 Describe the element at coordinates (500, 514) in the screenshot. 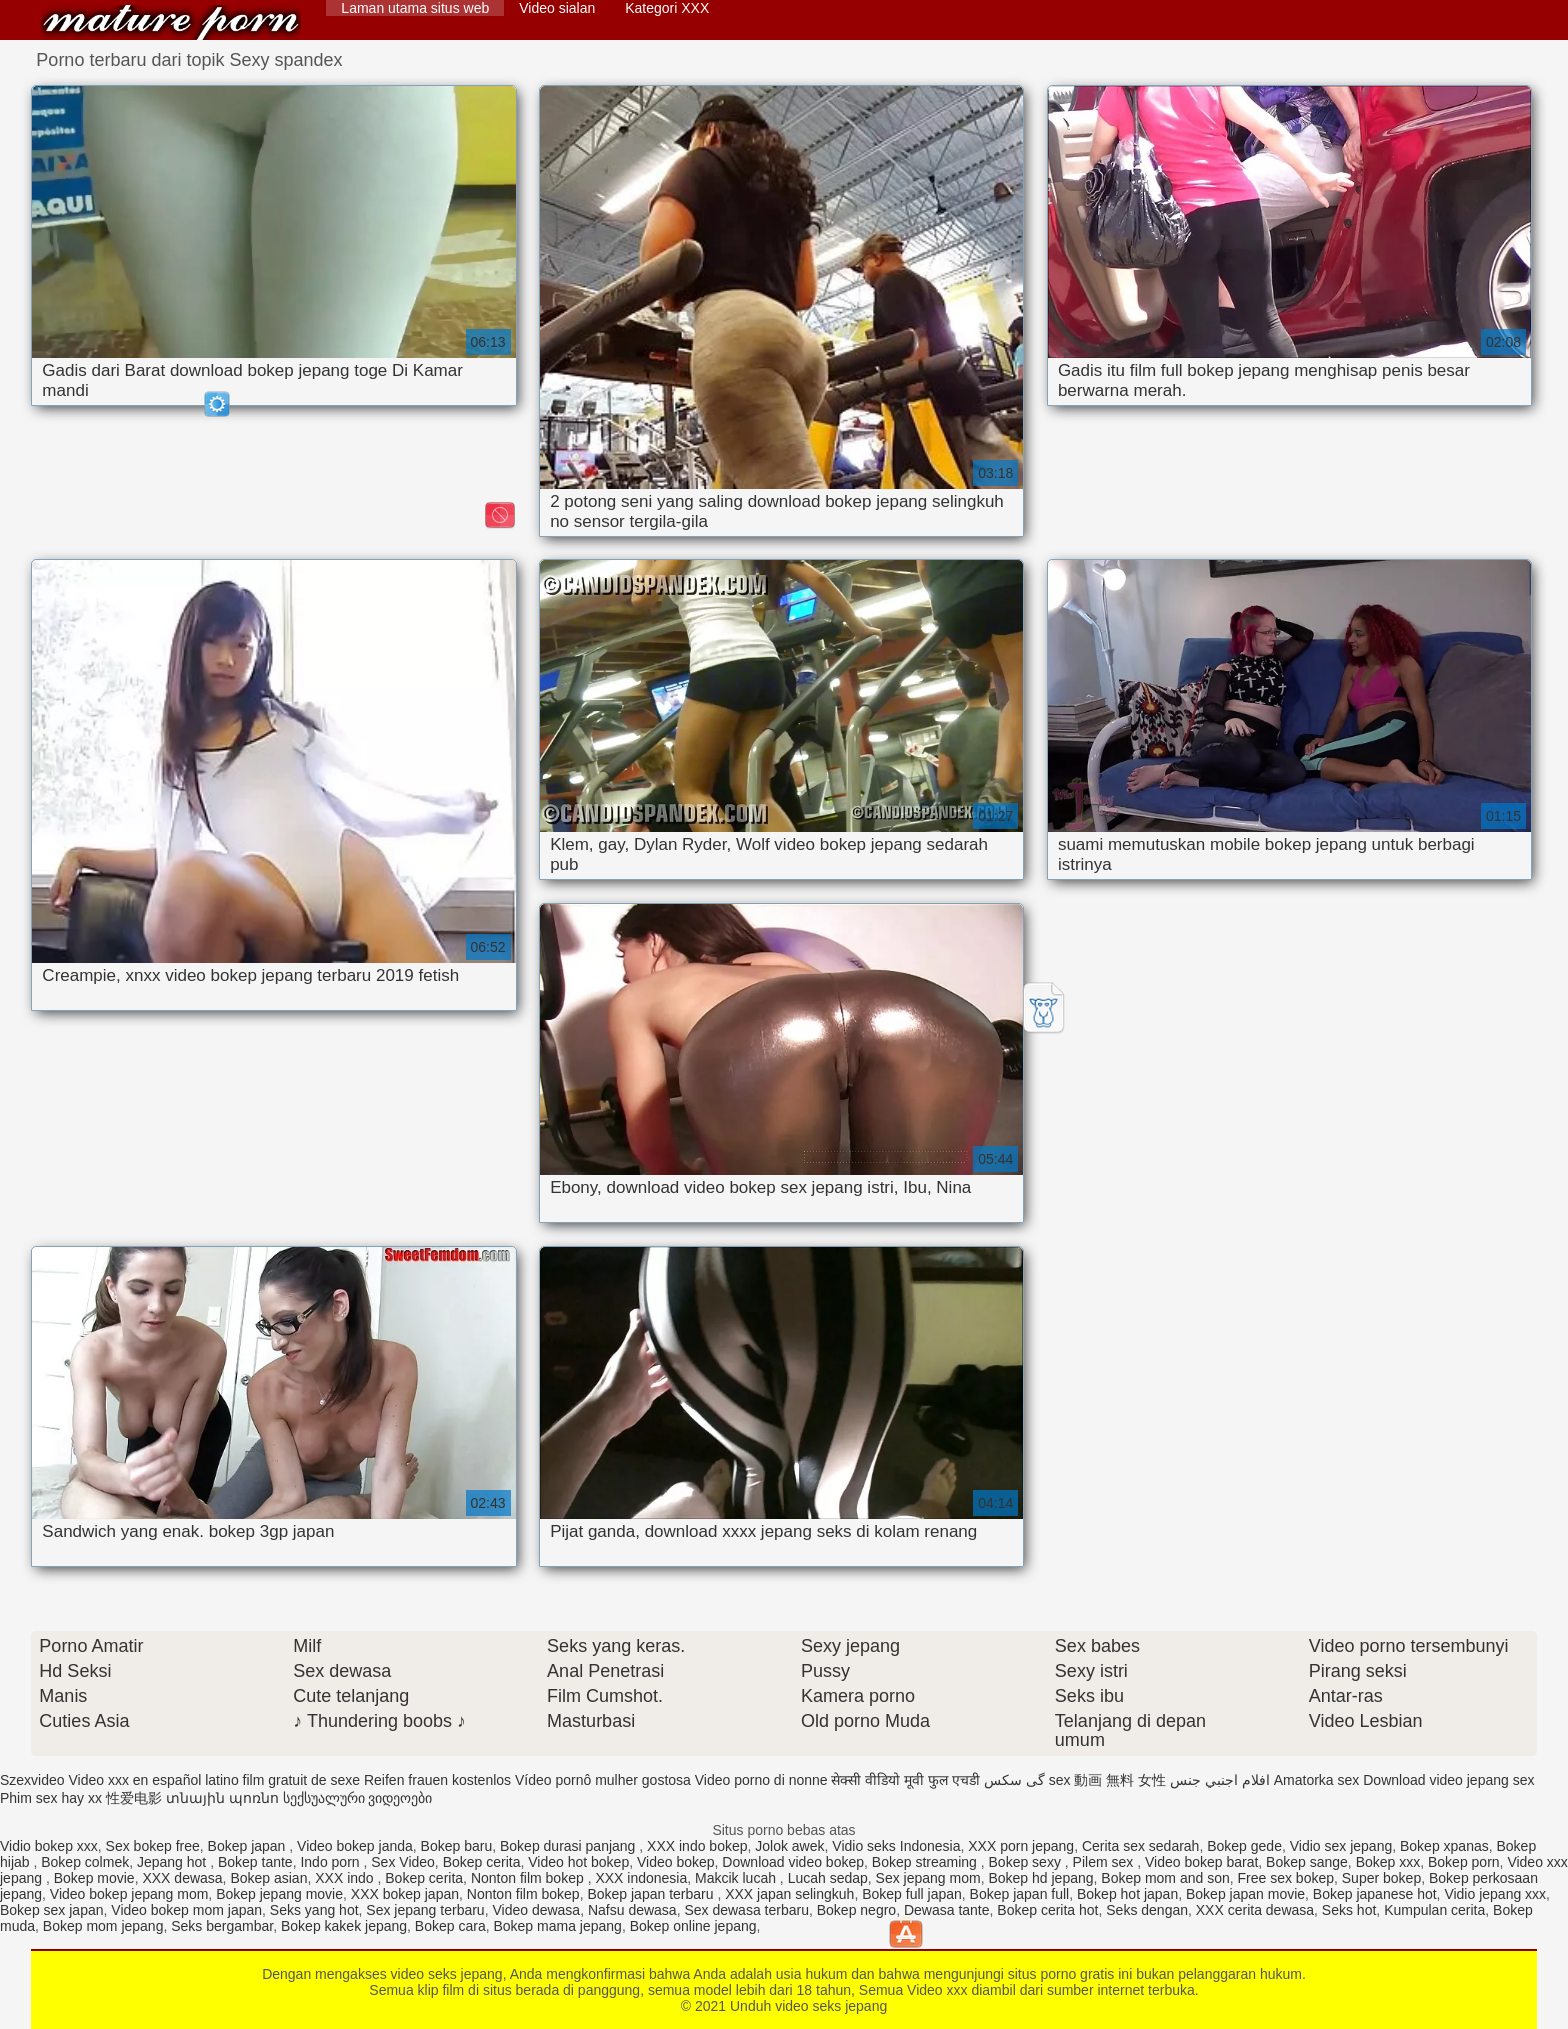

I see `indicates a missing or unavailable image` at that location.